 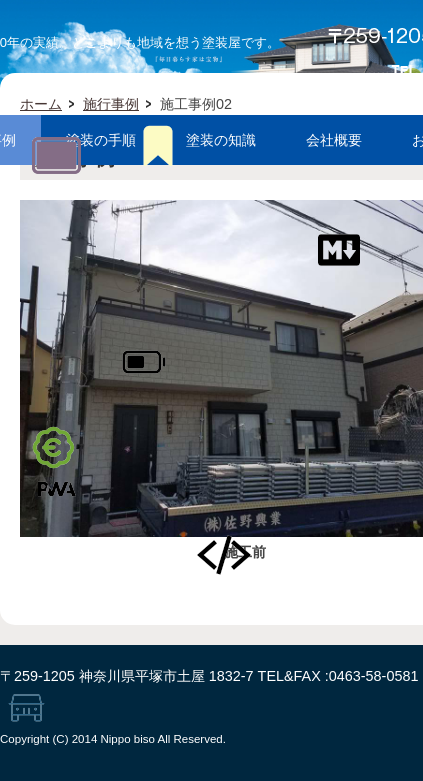 What do you see at coordinates (158, 146) in the screenshot?
I see `save this item for later` at bounding box center [158, 146].